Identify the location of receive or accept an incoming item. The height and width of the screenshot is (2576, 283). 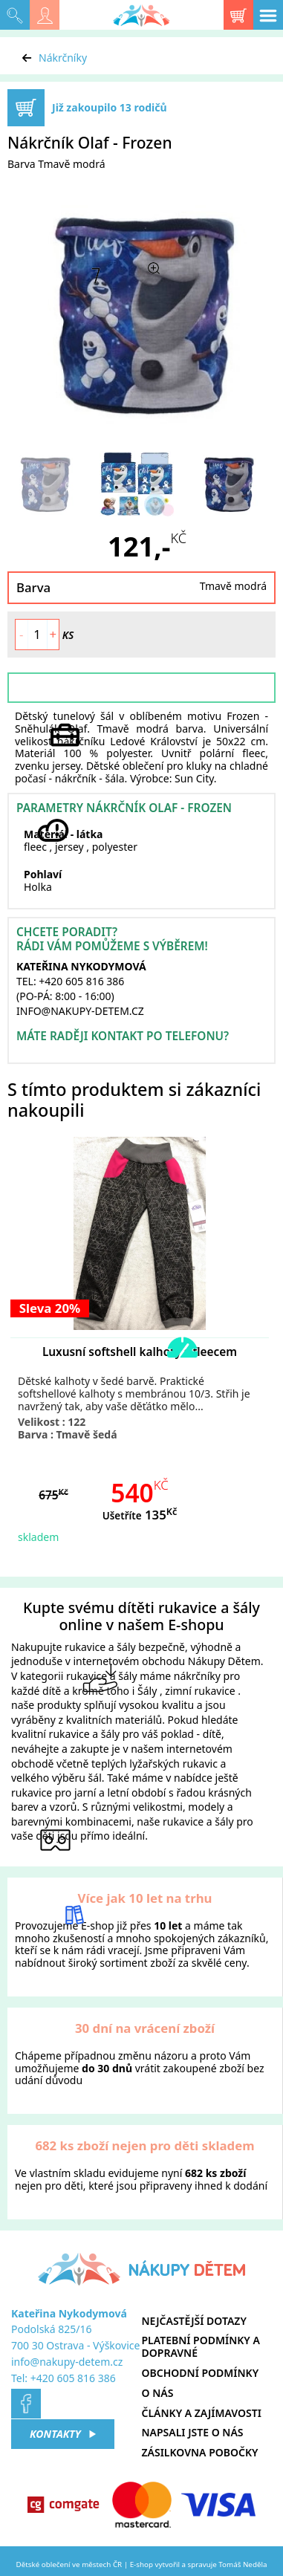
(101, 1679).